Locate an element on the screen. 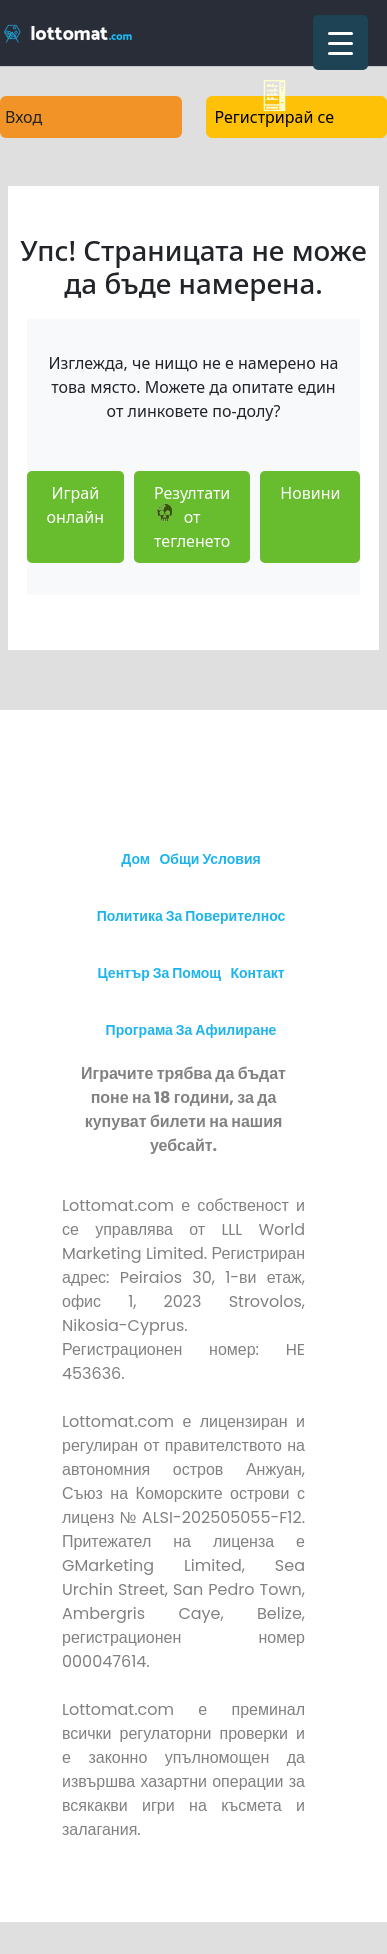 This screenshot has height=1954, width=387. access vending machine or automated purchase options is located at coordinates (274, 95).